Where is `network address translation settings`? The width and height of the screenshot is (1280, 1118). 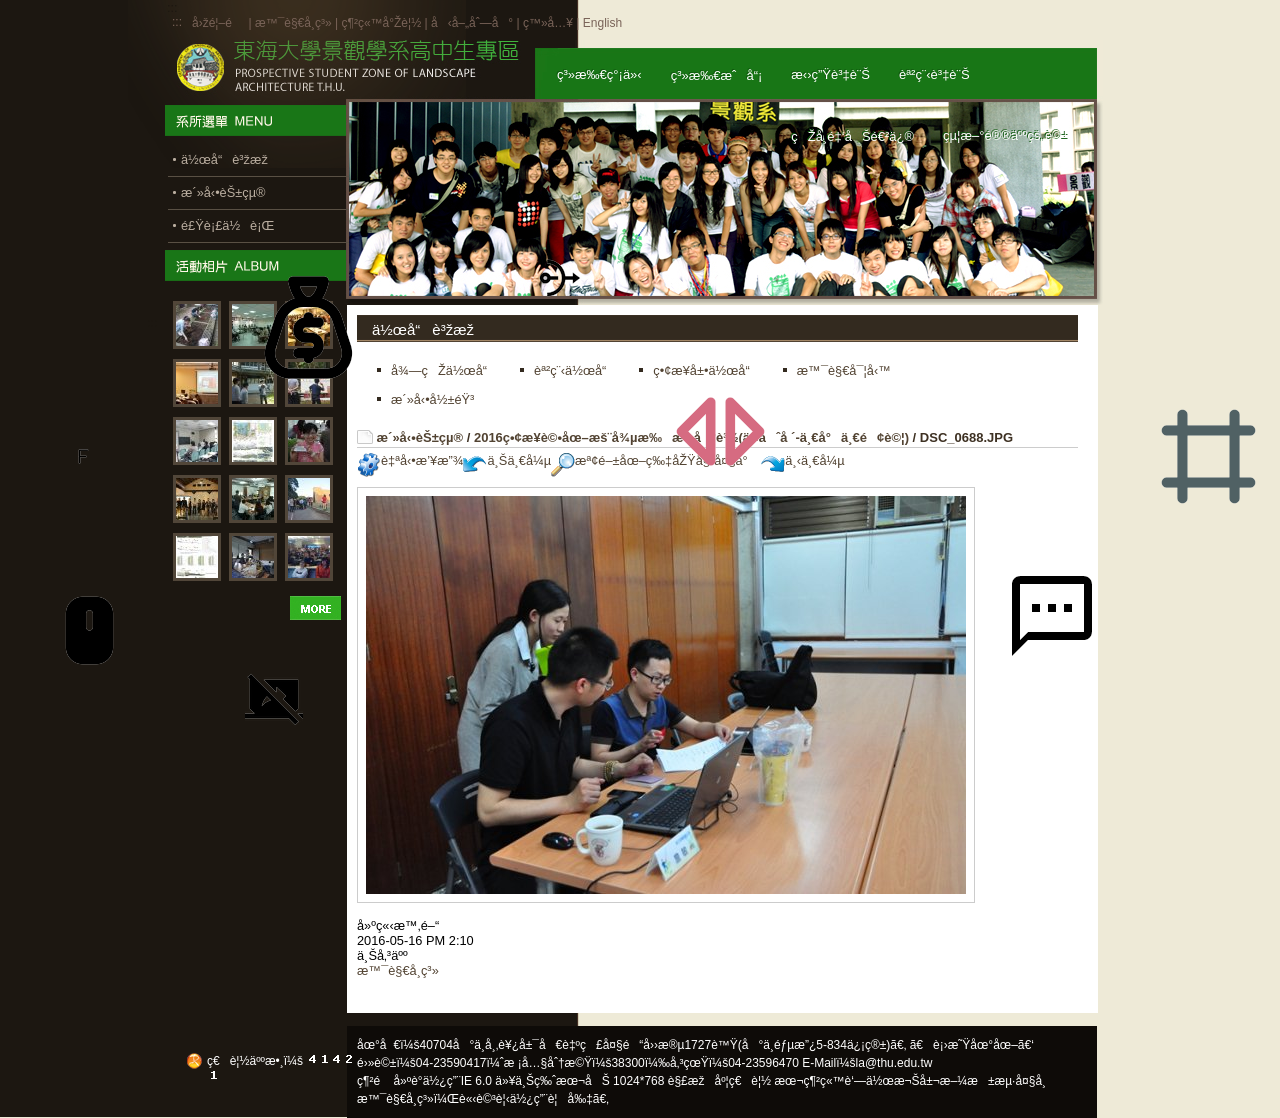
network address translation settings is located at coordinates (560, 278).